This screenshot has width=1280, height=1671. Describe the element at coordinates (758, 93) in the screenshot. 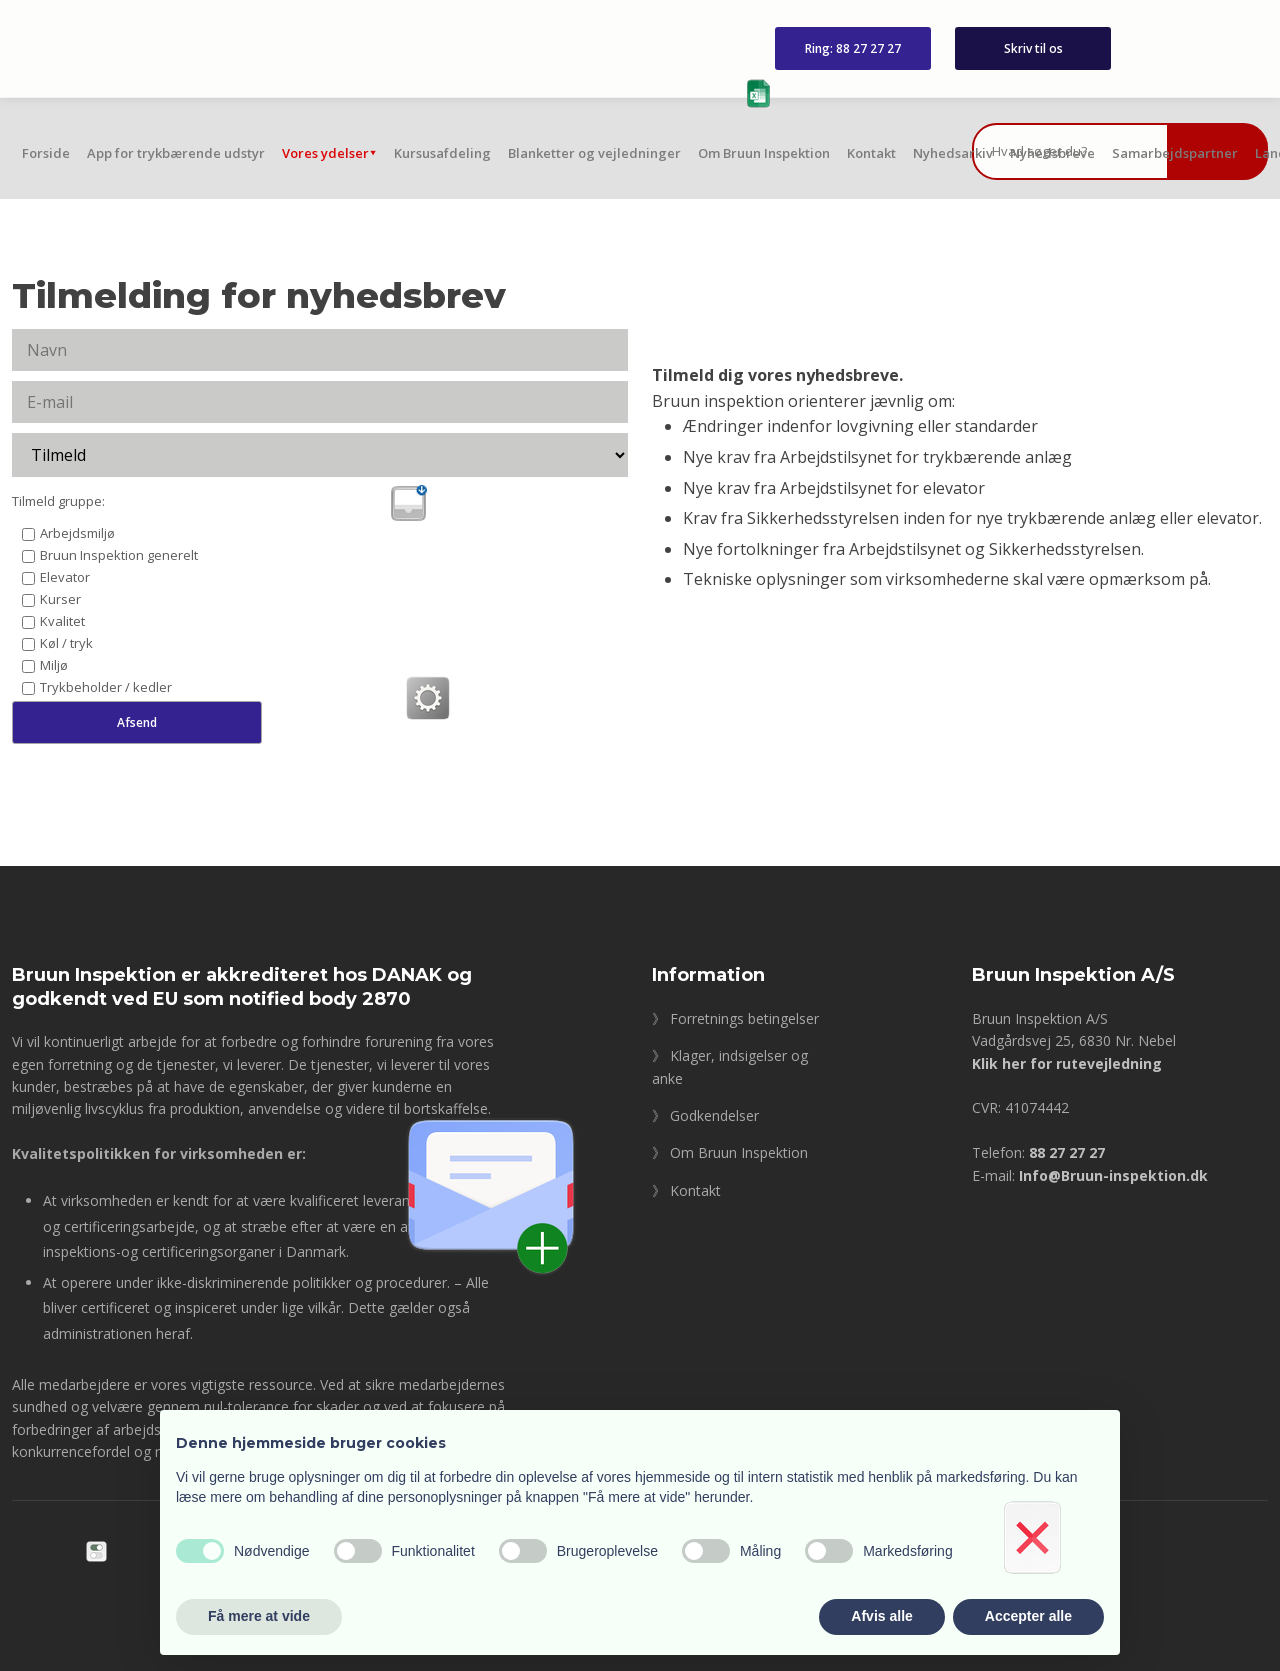

I see `open an excel spreadsheet file` at that location.